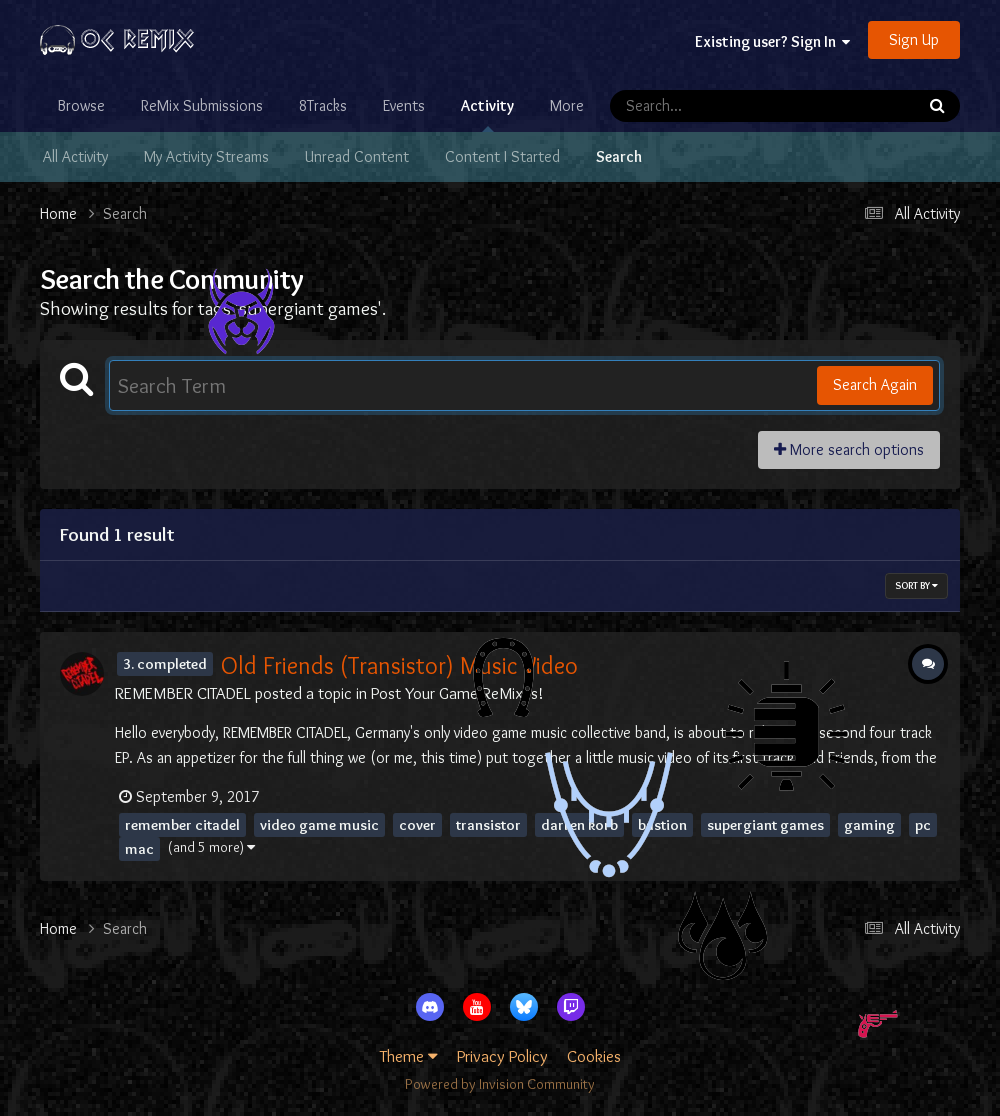 Image resolution: width=1000 pixels, height=1116 pixels. Describe the element at coordinates (241, 311) in the screenshot. I see `select lynx character or avatar` at that location.